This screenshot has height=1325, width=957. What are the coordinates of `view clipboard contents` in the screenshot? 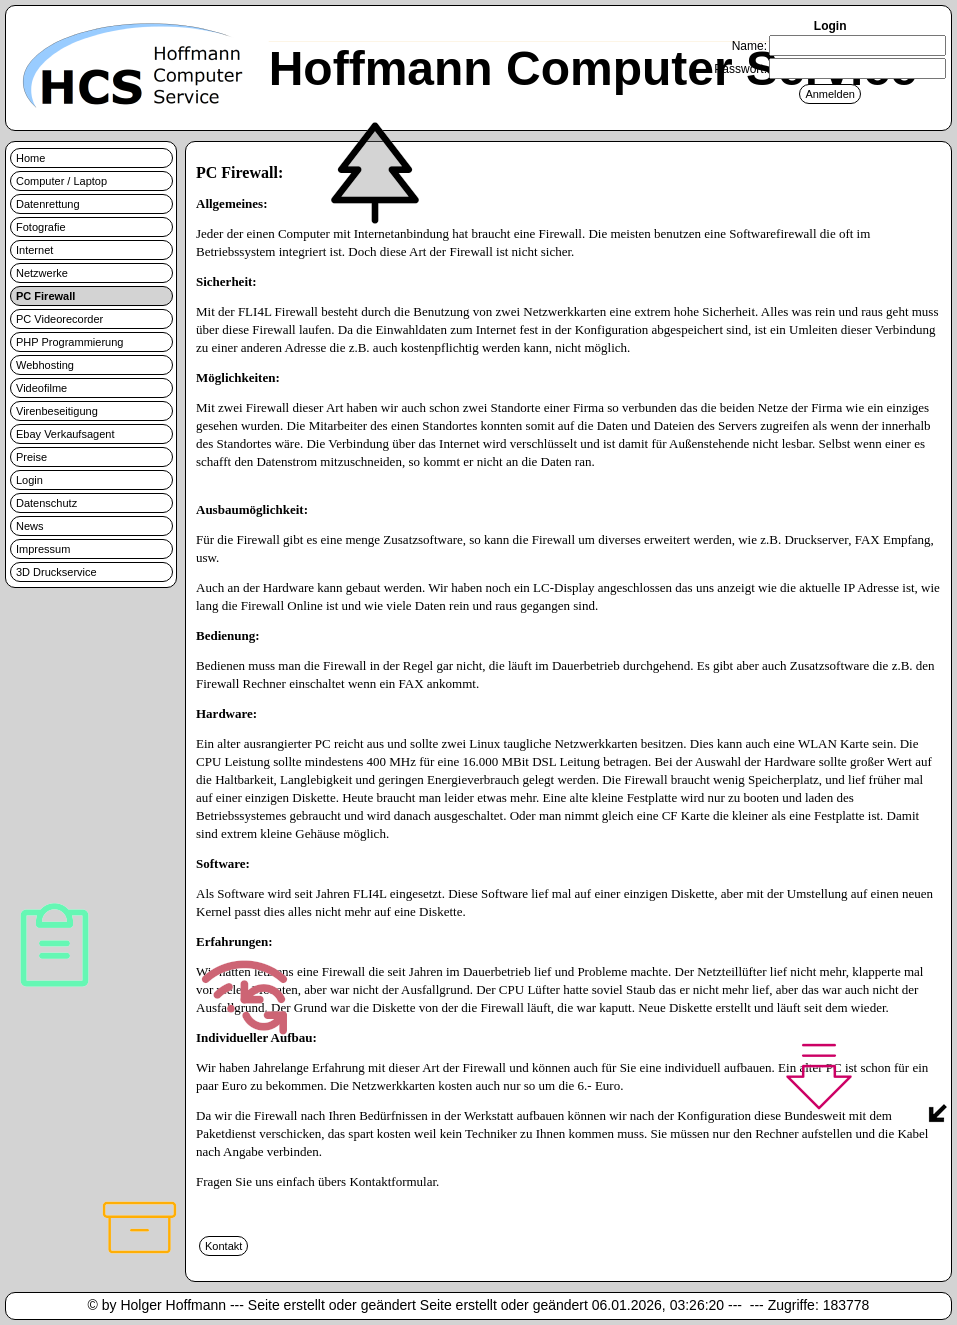 It's located at (54, 946).